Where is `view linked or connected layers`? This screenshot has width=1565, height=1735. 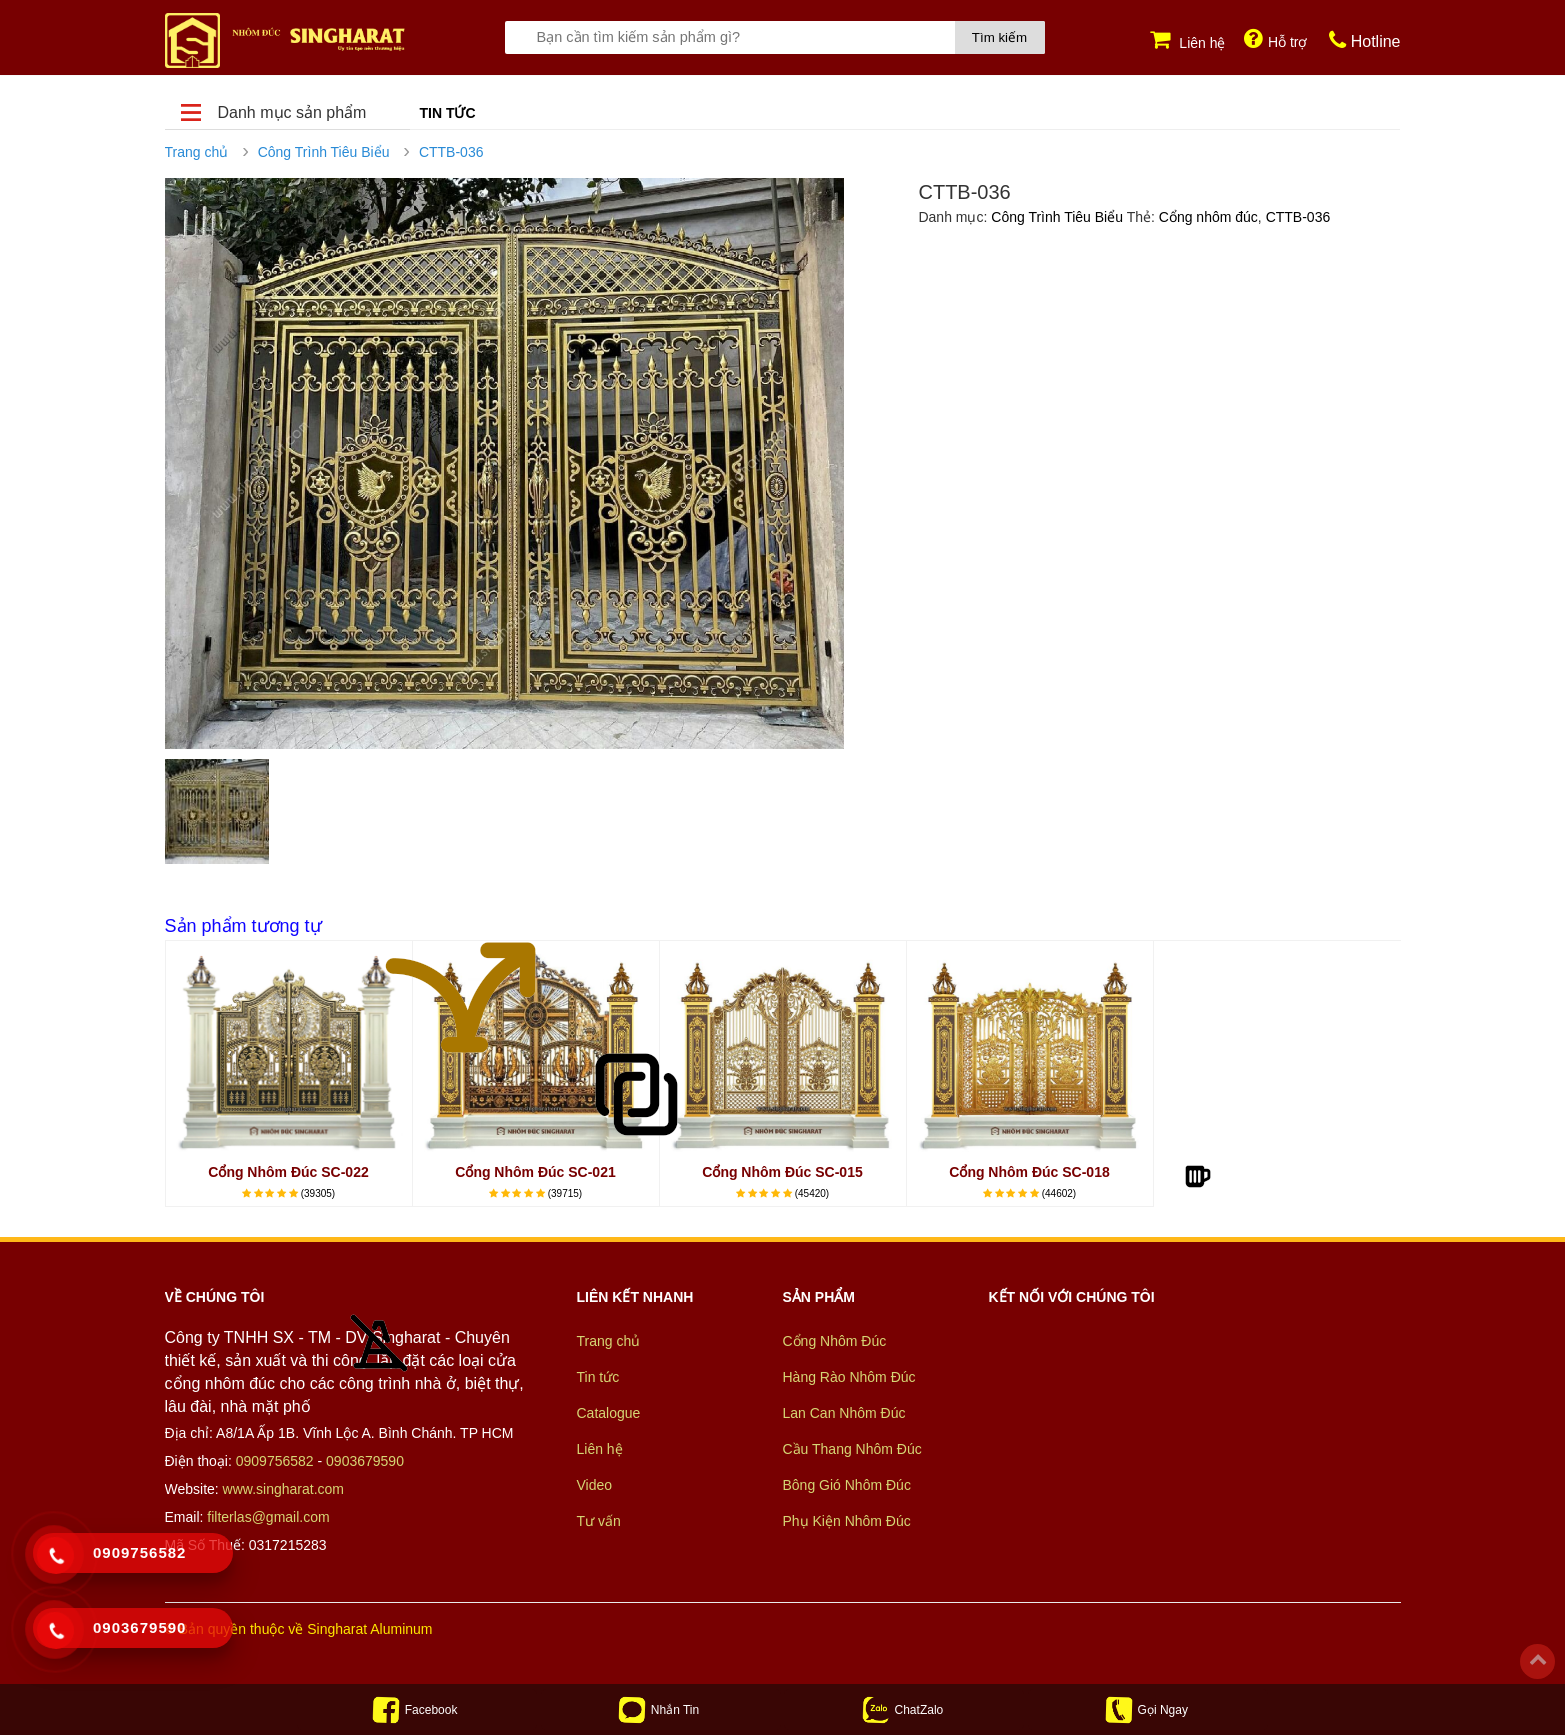
view linked or connected layers is located at coordinates (636, 1094).